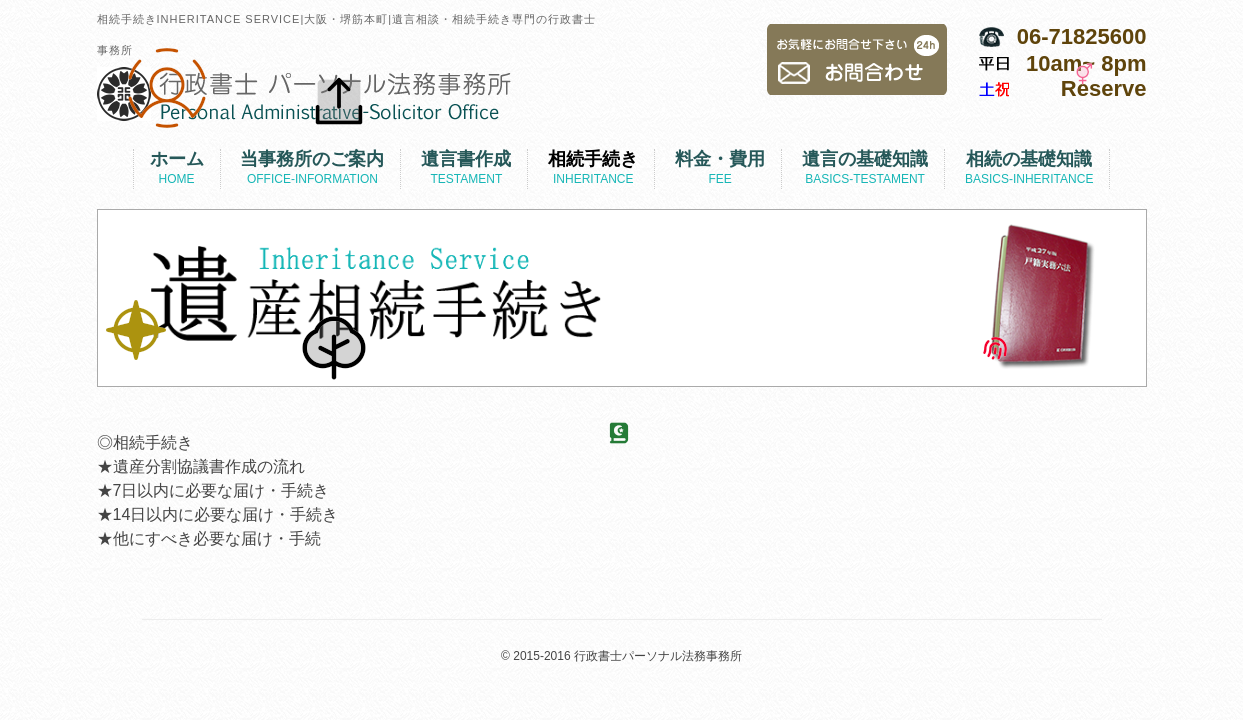 This screenshot has width=1243, height=720. Describe the element at coordinates (136, 330) in the screenshot. I see `access navigation or compass features` at that location.